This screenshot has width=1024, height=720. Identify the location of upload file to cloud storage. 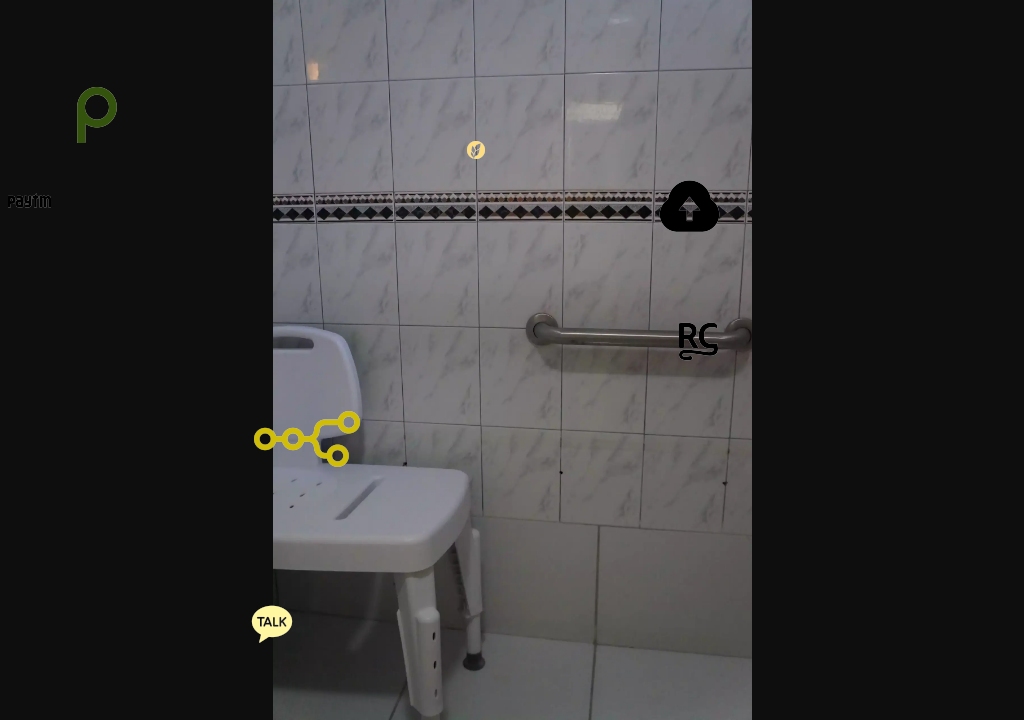
(689, 207).